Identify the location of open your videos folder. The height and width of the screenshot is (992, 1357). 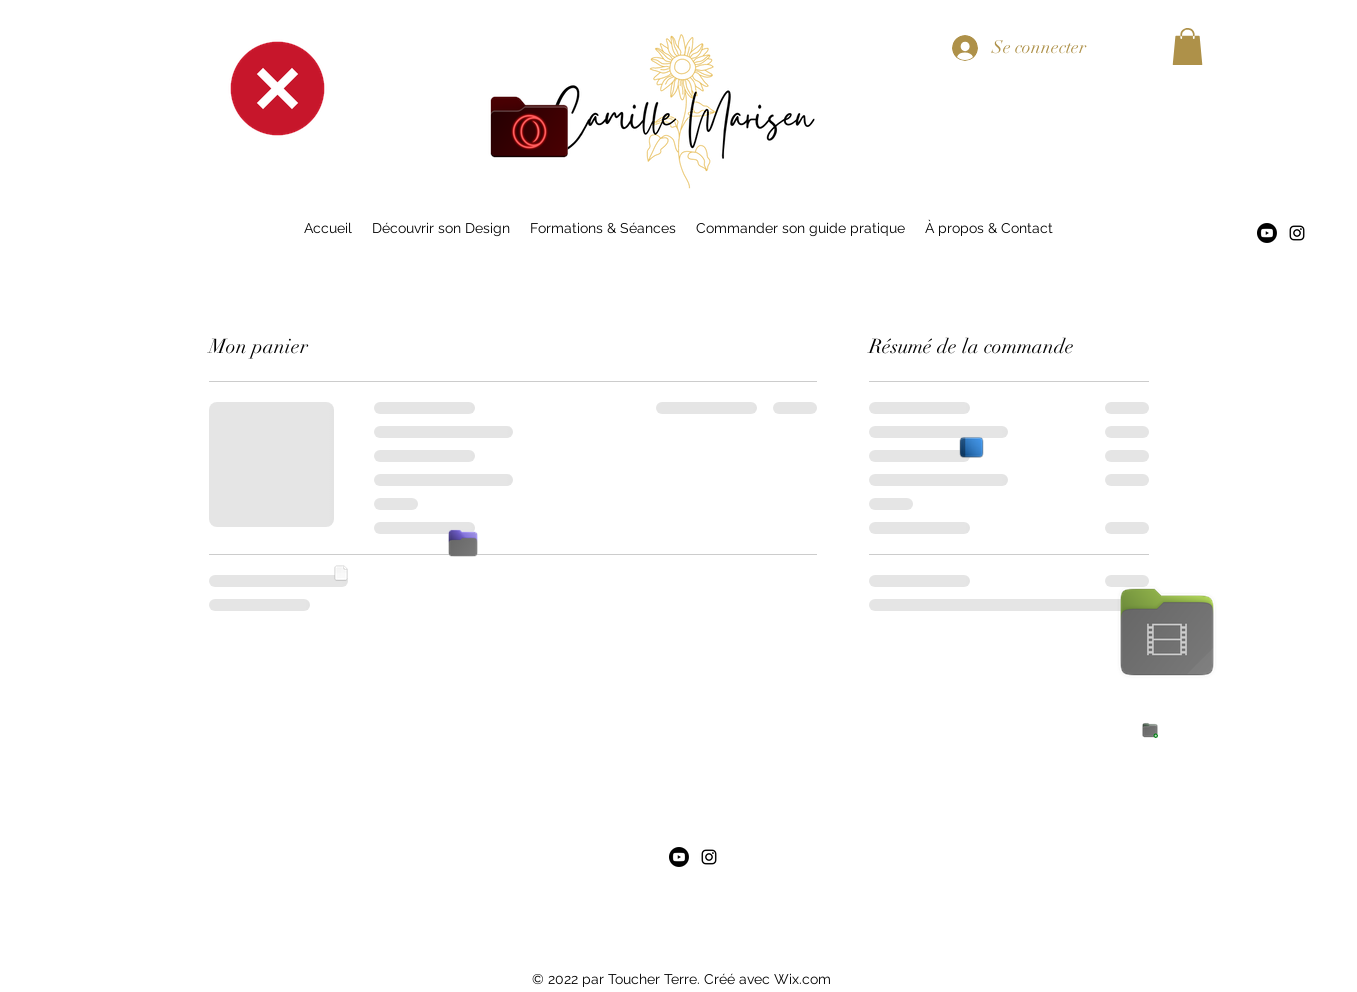
(1167, 632).